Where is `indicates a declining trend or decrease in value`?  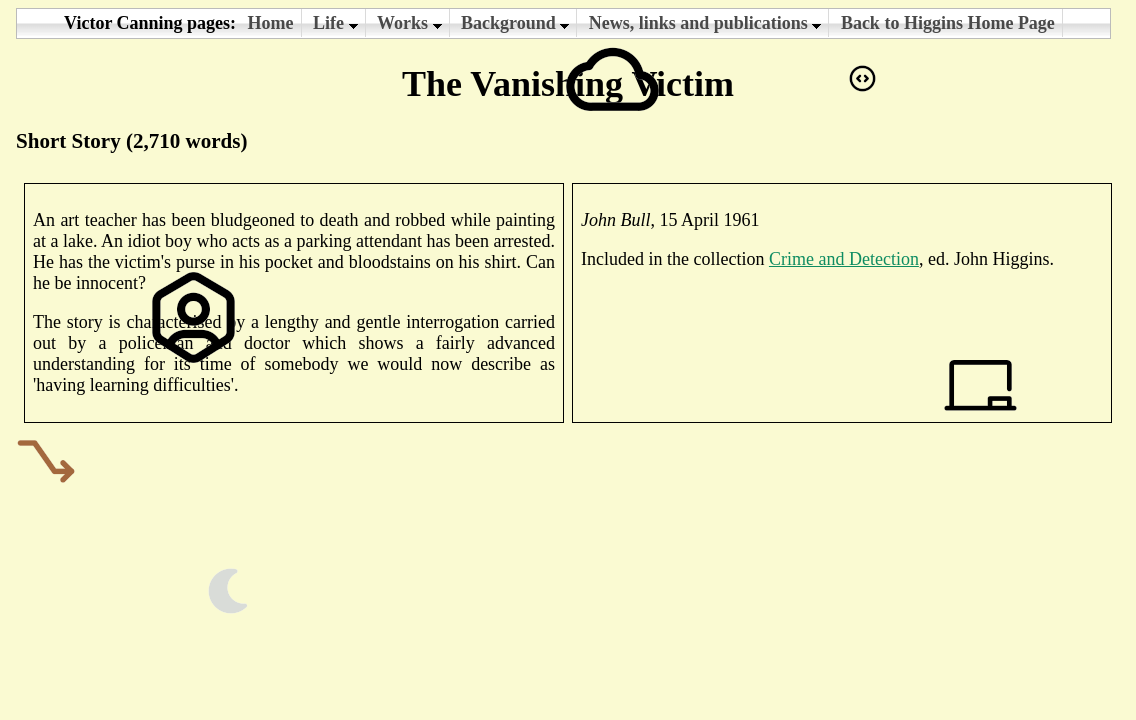 indicates a declining trend or decrease in value is located at coordinates (46, 460).